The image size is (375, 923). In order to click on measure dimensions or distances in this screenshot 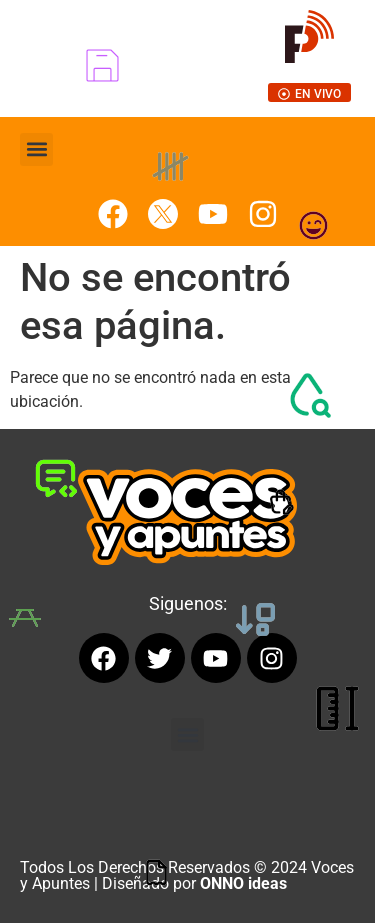, I will do `click(336, 708)`.